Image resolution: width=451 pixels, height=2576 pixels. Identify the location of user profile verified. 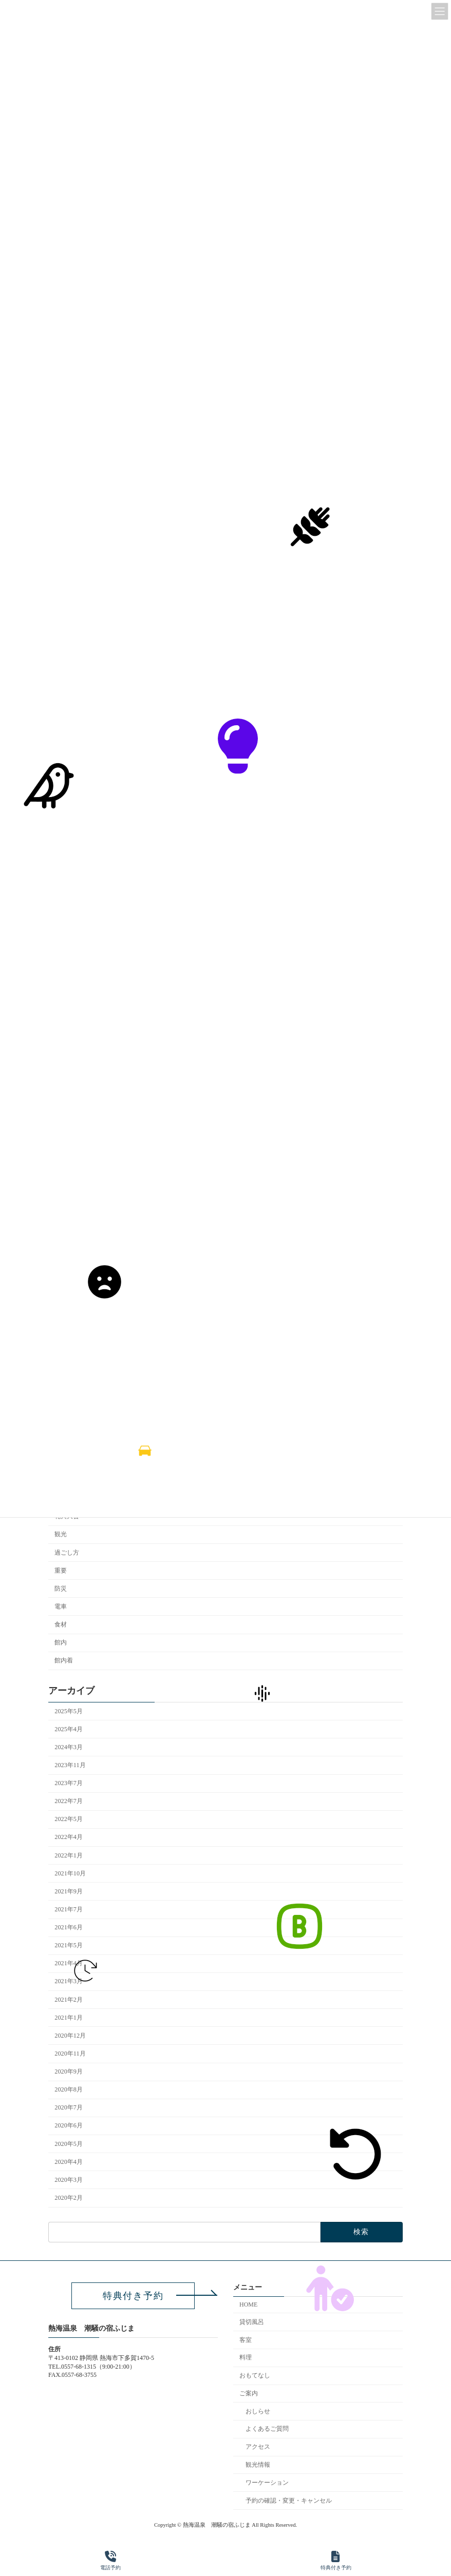
(328, 2288).